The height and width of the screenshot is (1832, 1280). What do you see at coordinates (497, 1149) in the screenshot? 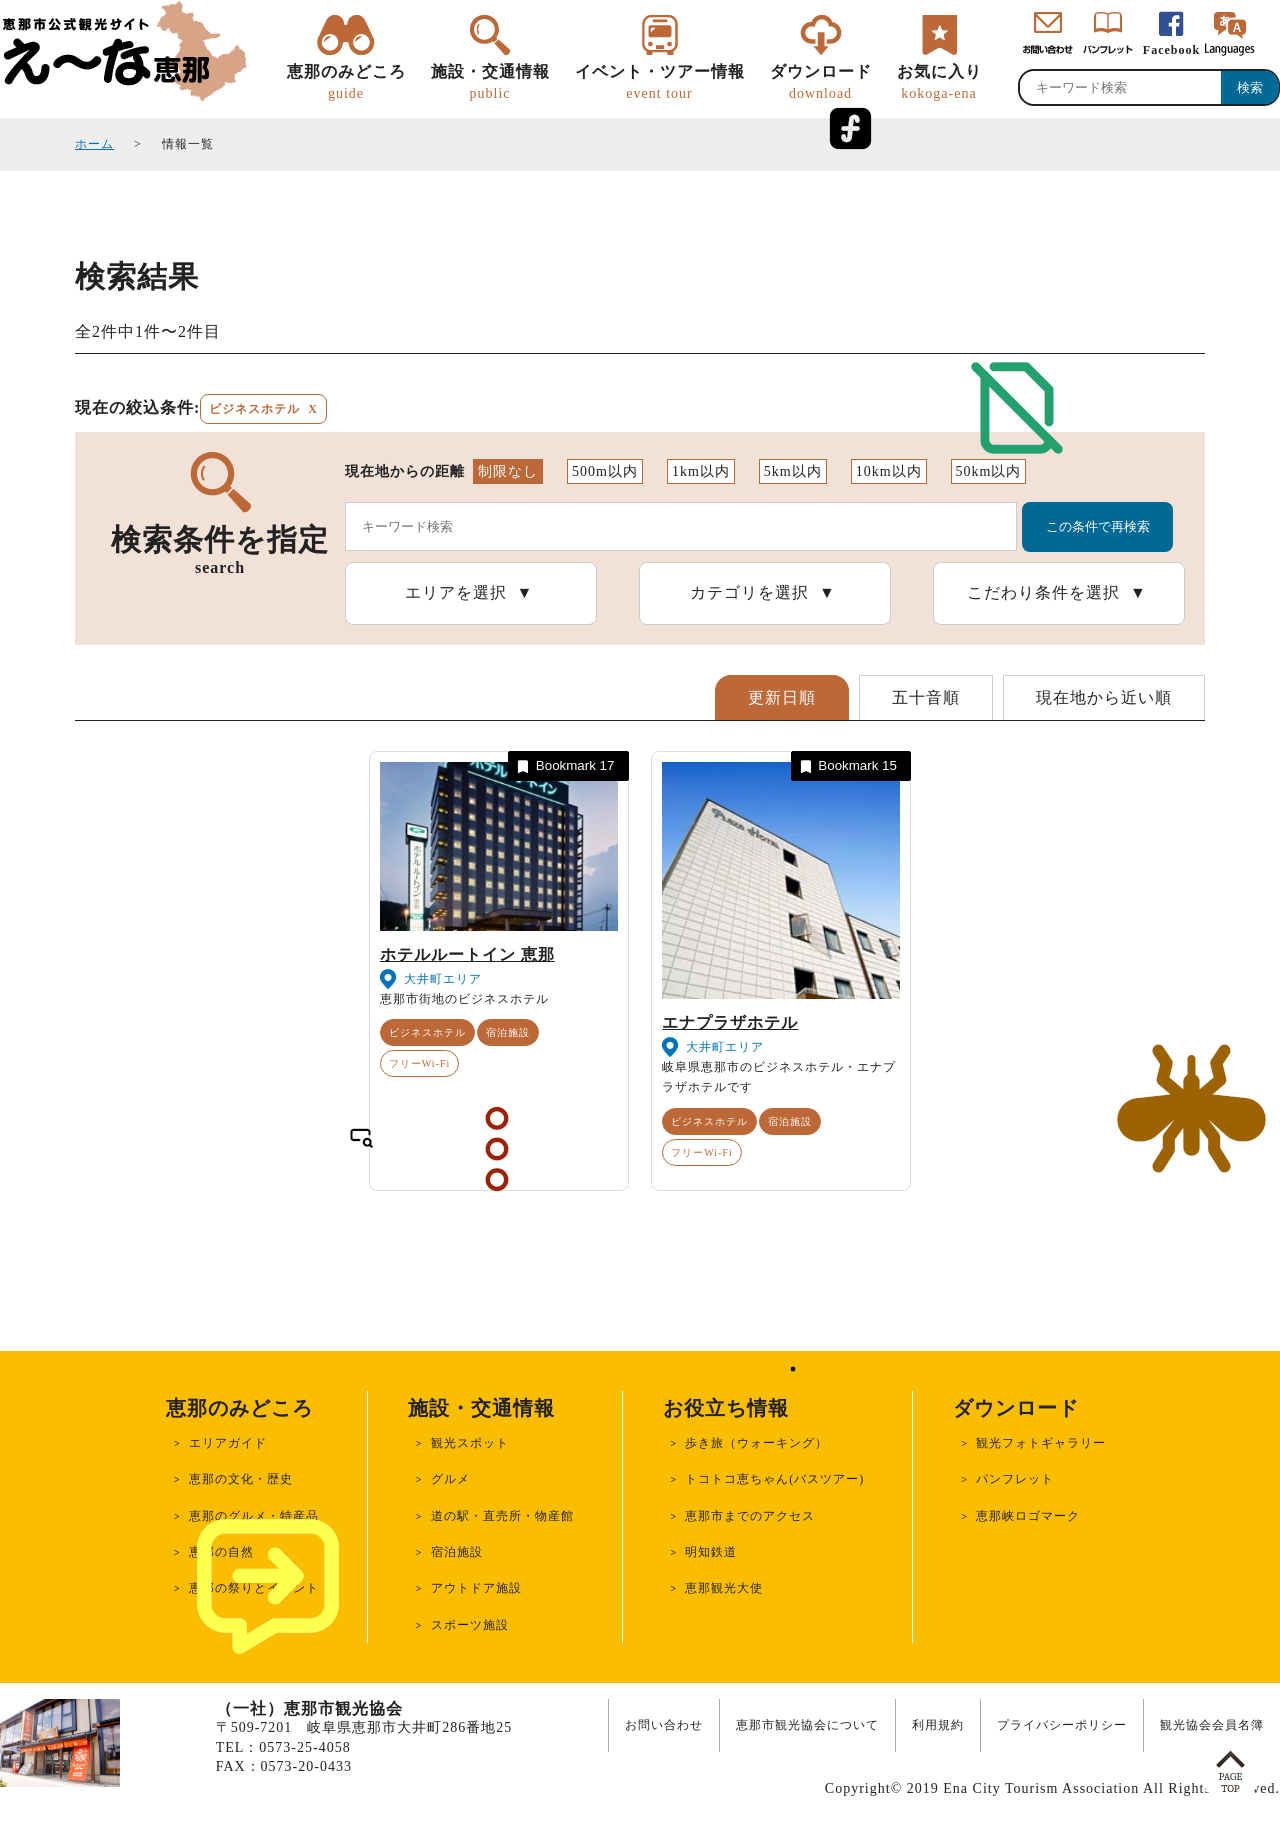
I see `open more options menu` at bounding box center [497, 1149].